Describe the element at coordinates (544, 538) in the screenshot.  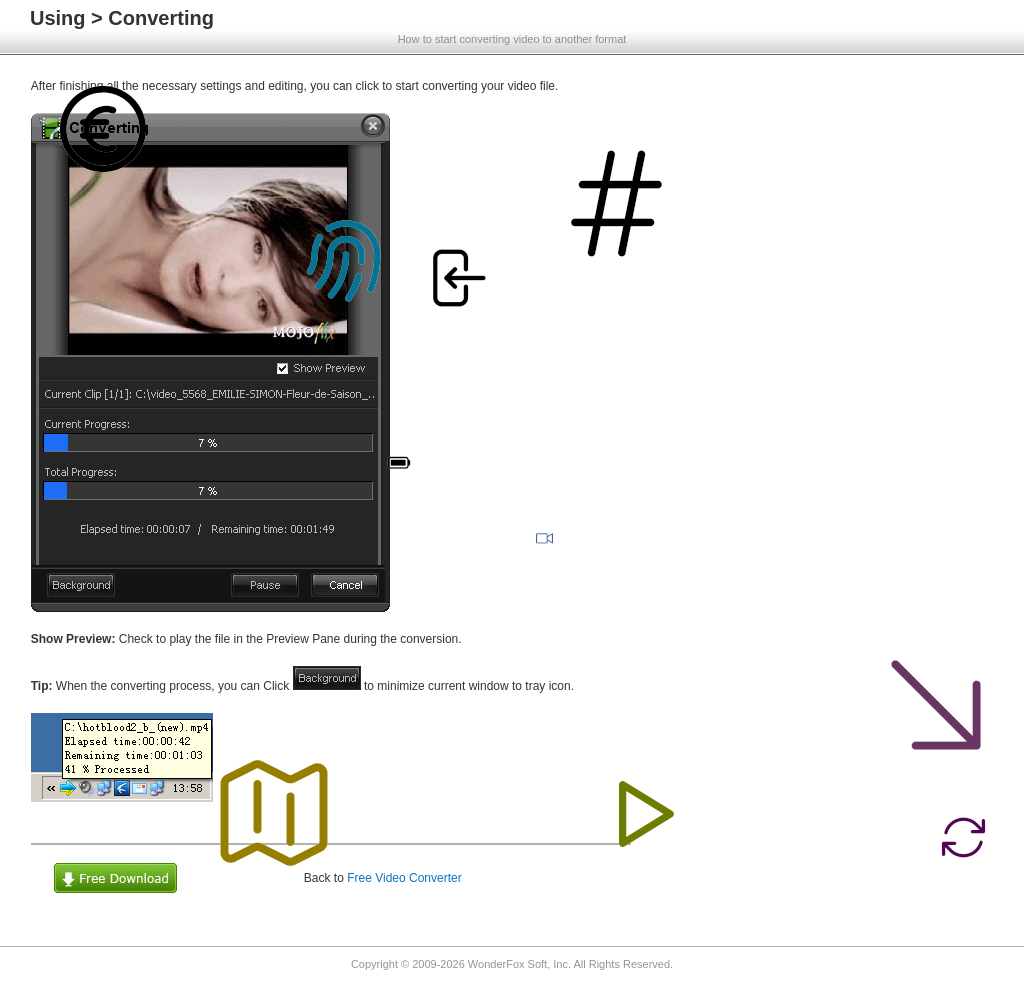
I see `start a video call` at that location.